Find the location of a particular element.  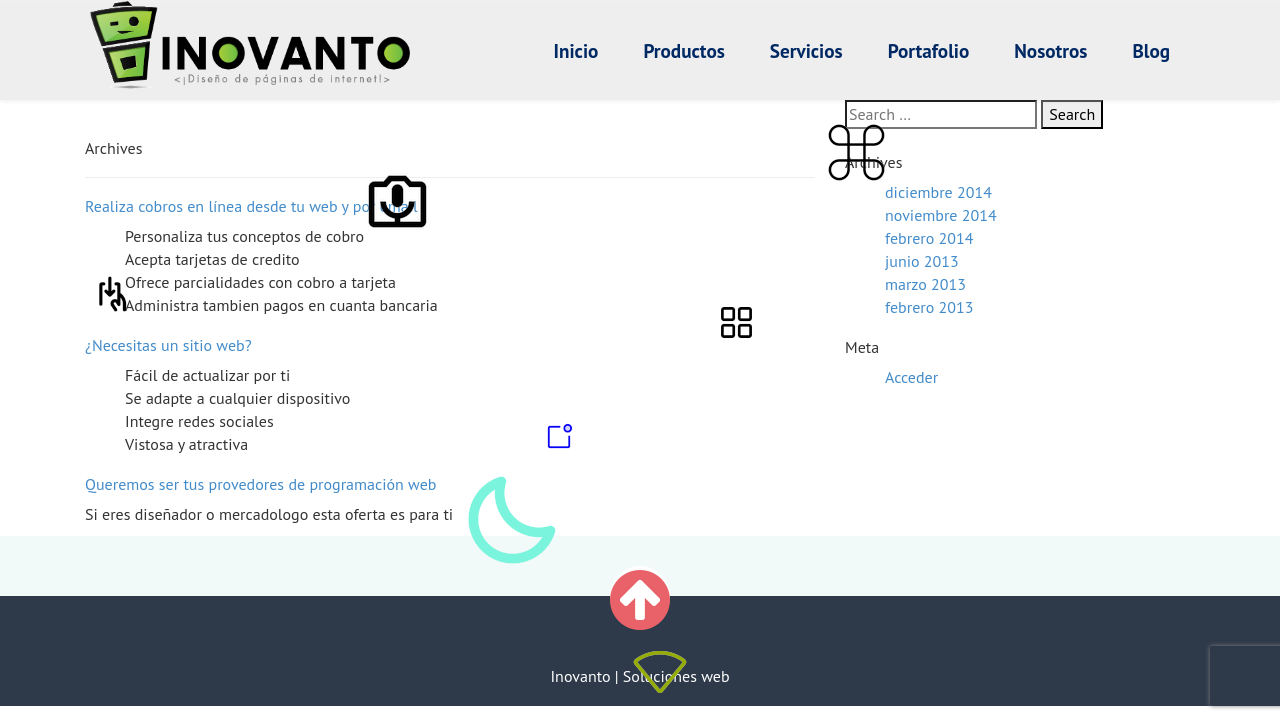

no wifi signal available is located at coordinates (660, 672).